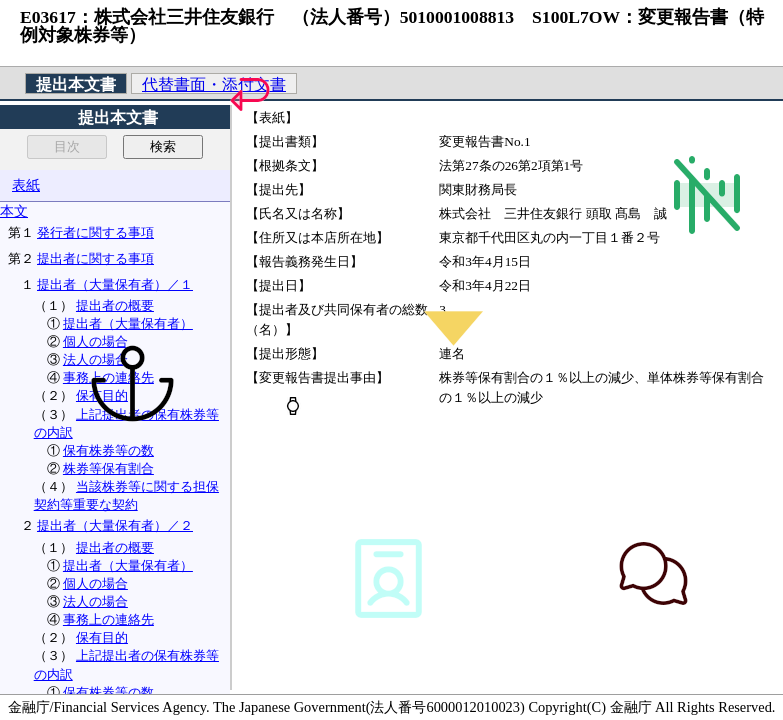 The image size is (783, 720). What do you see at coordinates (453, 328) in the screenshot?
I see `expand a dropdown menu` at bounding box center [453, 328].